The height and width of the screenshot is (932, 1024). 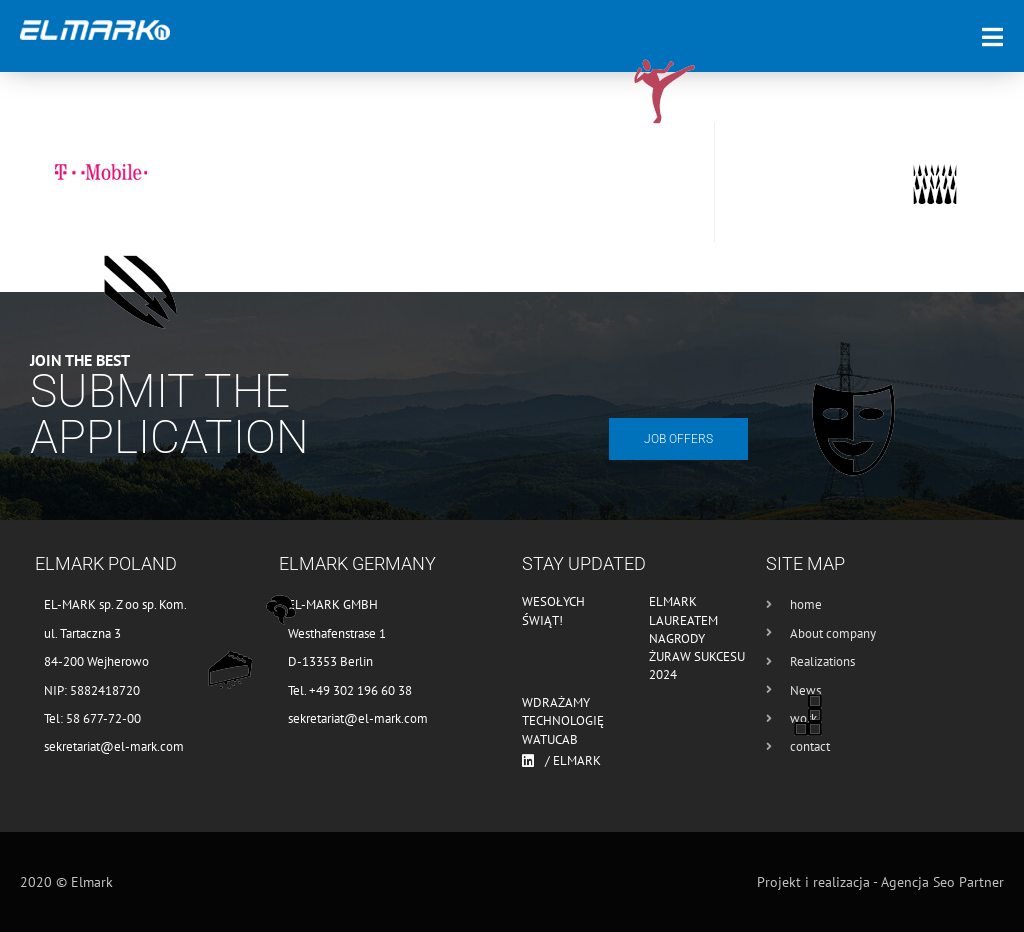 I want to click on toggle between theater or drama mode, so click(x=852, y=429).